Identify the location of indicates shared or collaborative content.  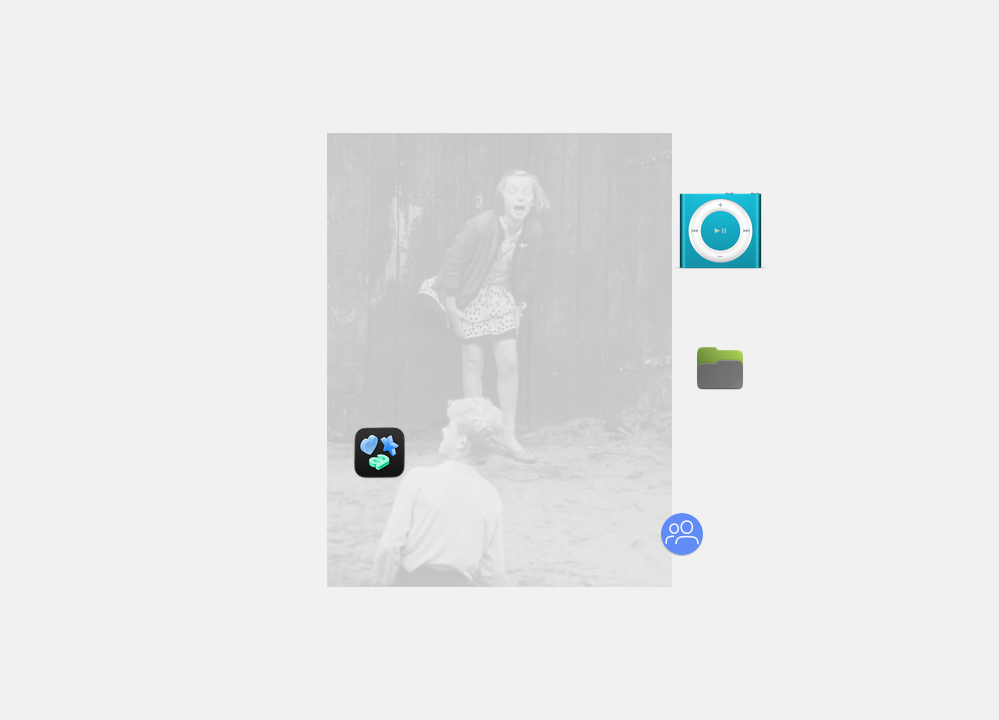
(682, 534).